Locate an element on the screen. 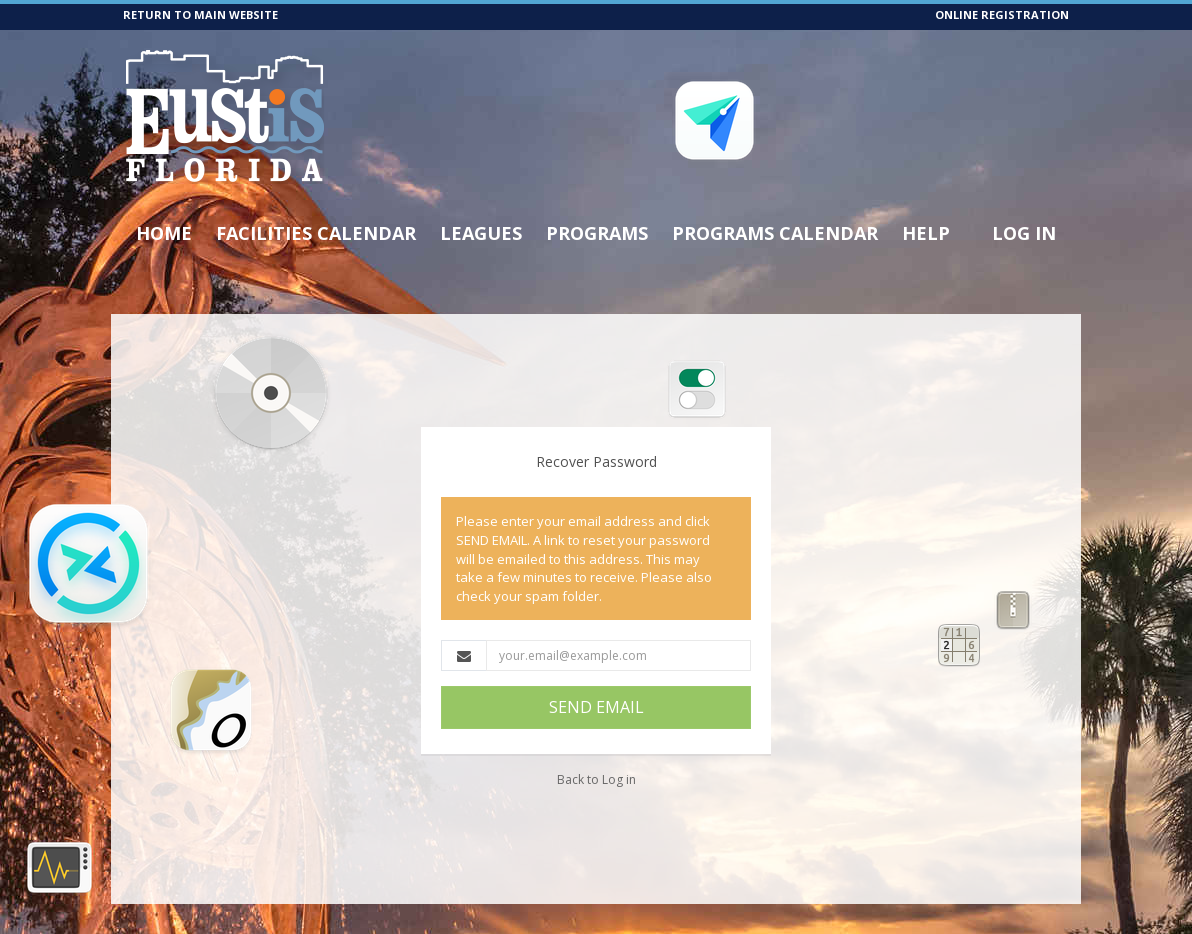 The width and height of the screenshot is (1192, 934). open feishu messaging app is located at coordinates (714, 120).